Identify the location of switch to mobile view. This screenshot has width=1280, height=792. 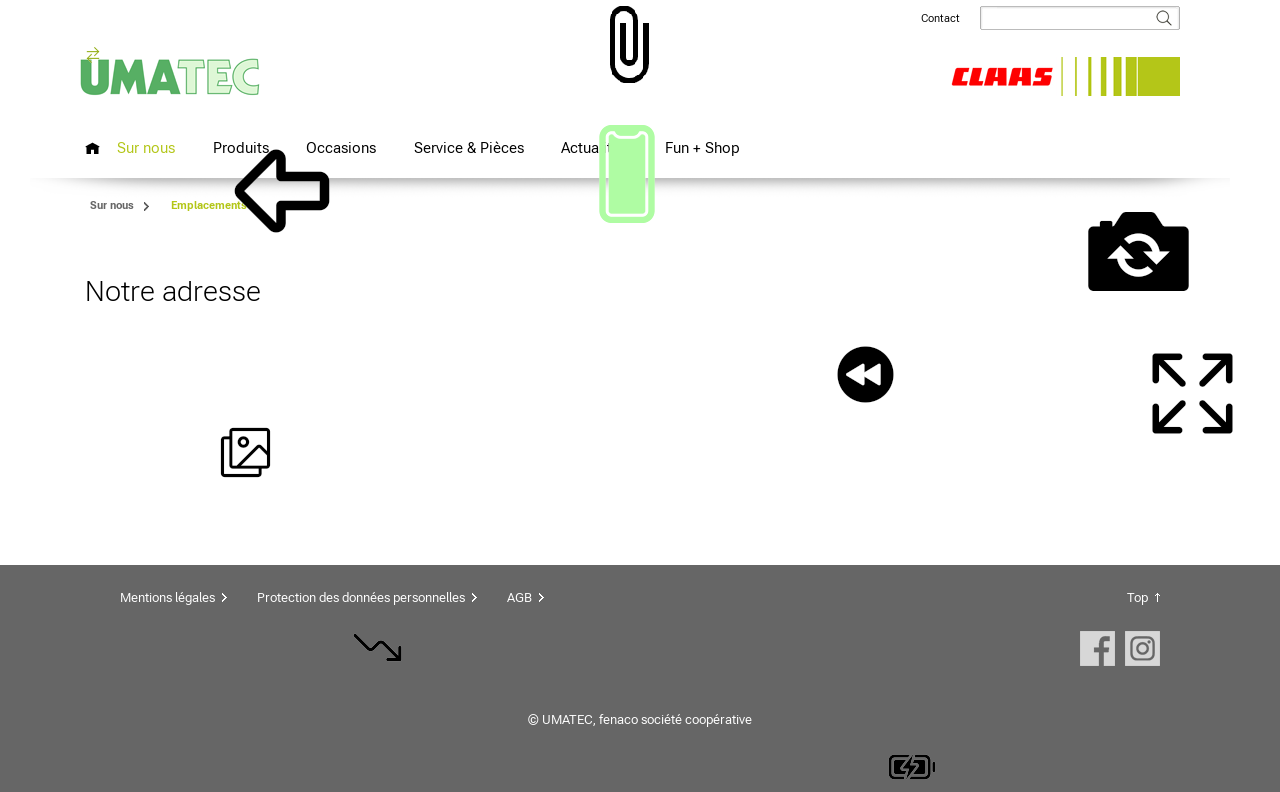
(627, 174).